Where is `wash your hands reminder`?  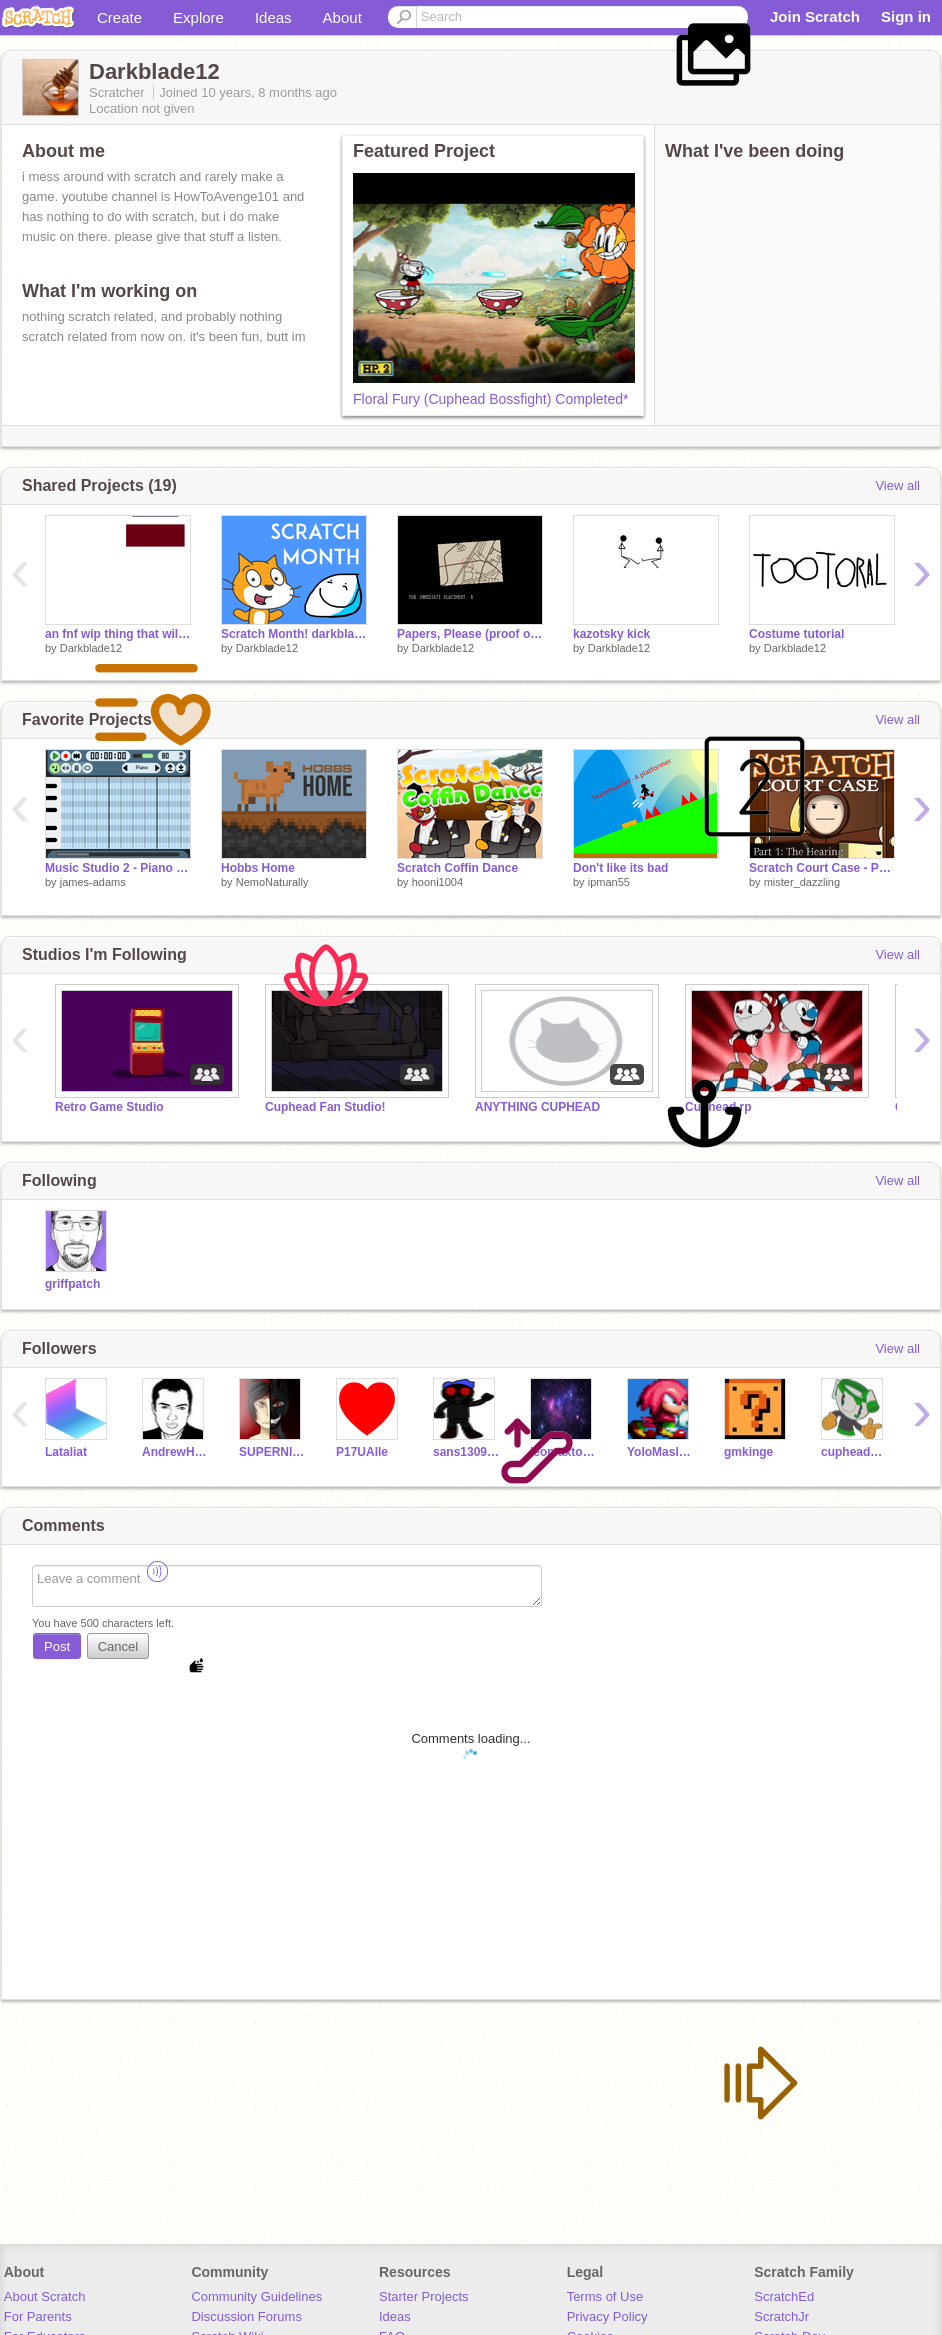 wash your hands reminder is located at coordinates (197, 1665).